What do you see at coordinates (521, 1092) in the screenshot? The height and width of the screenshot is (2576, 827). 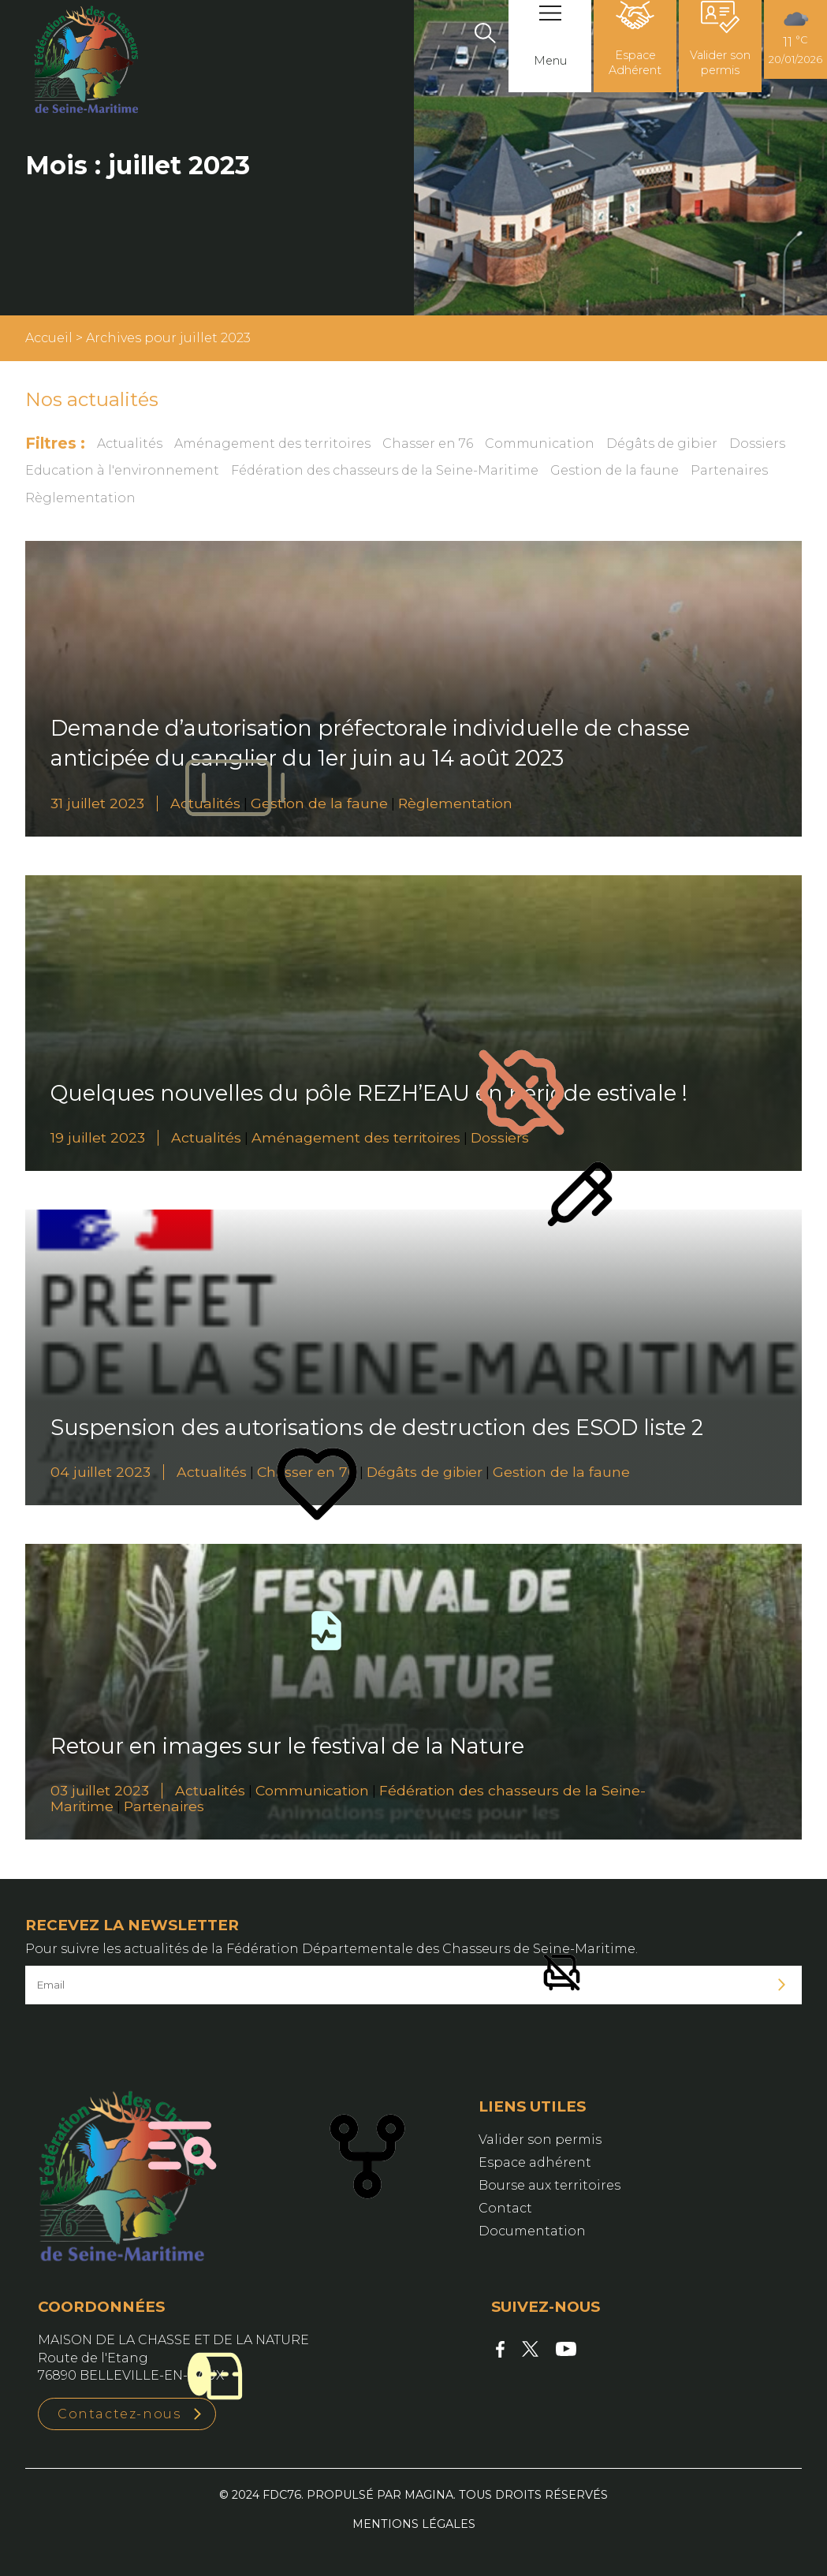 I see `indicates no discount available` at bounding box center [521, 1092].